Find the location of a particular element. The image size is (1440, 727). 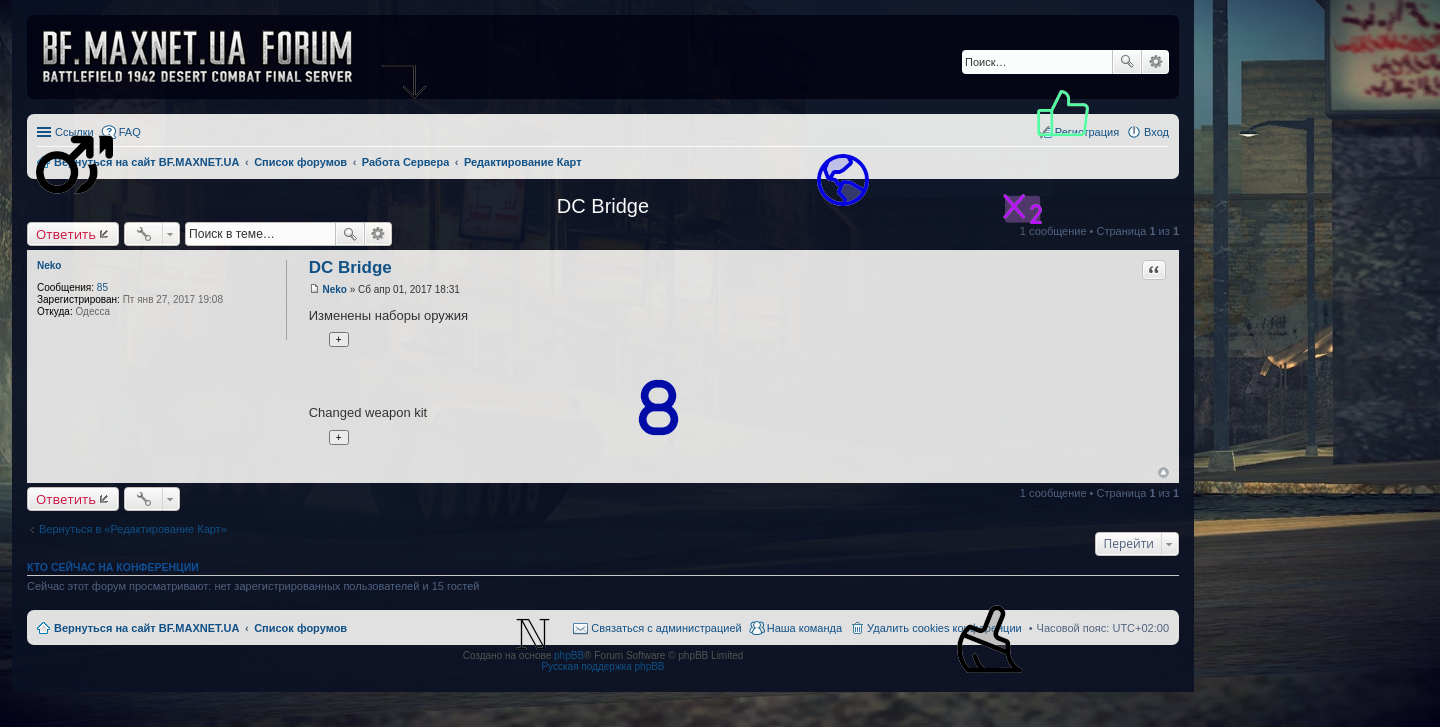

clear cache or temporary files is located at coordinates (988, 641).